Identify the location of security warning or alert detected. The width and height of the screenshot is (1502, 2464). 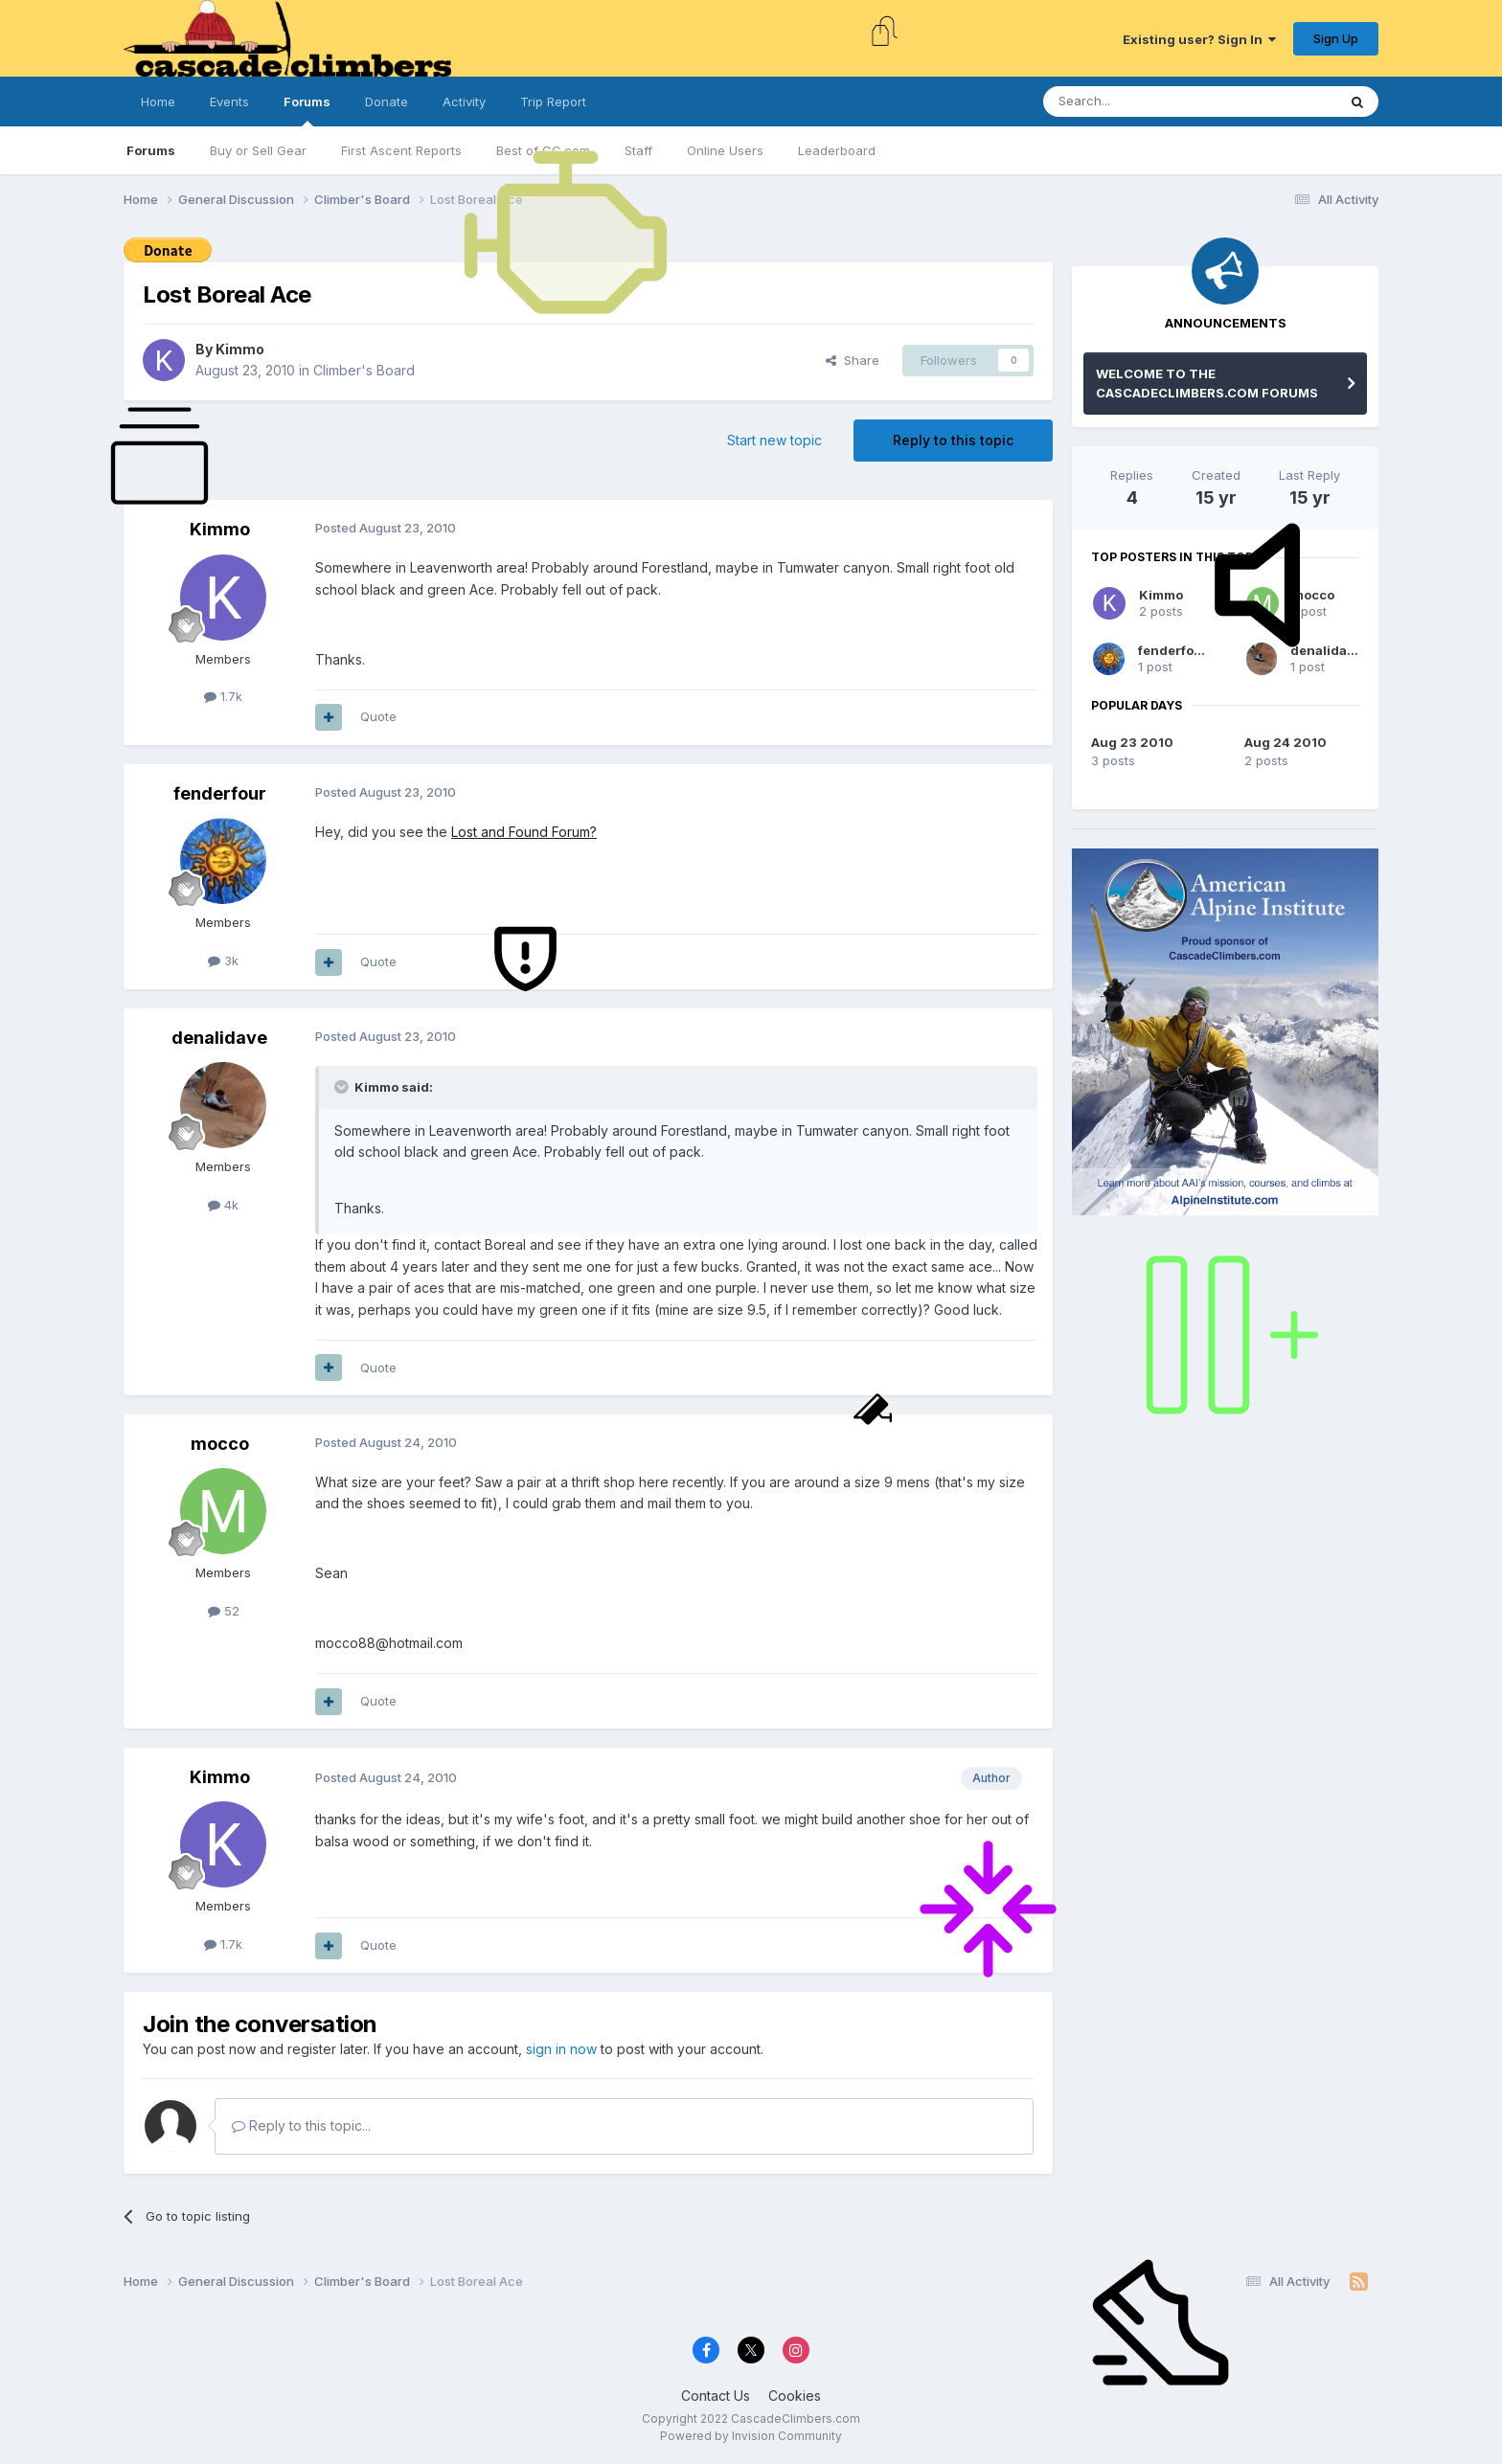
(525, 955).